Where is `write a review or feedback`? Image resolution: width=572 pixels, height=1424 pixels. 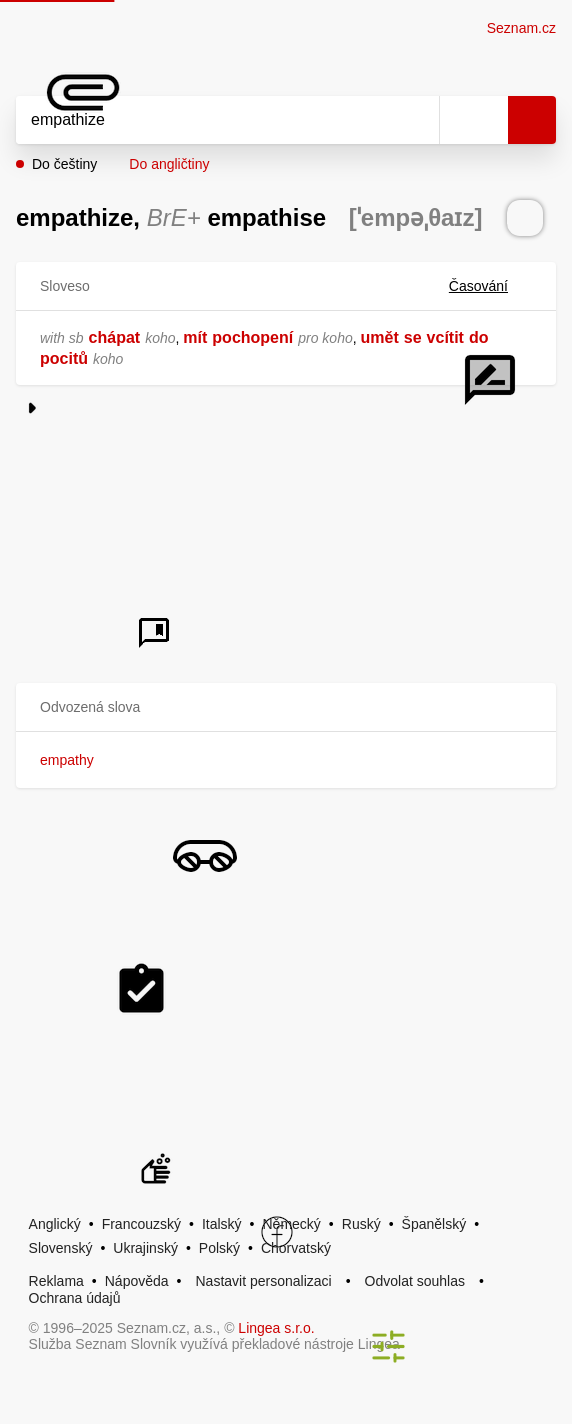
write a review or feedback is located at coordinates (490, 380).